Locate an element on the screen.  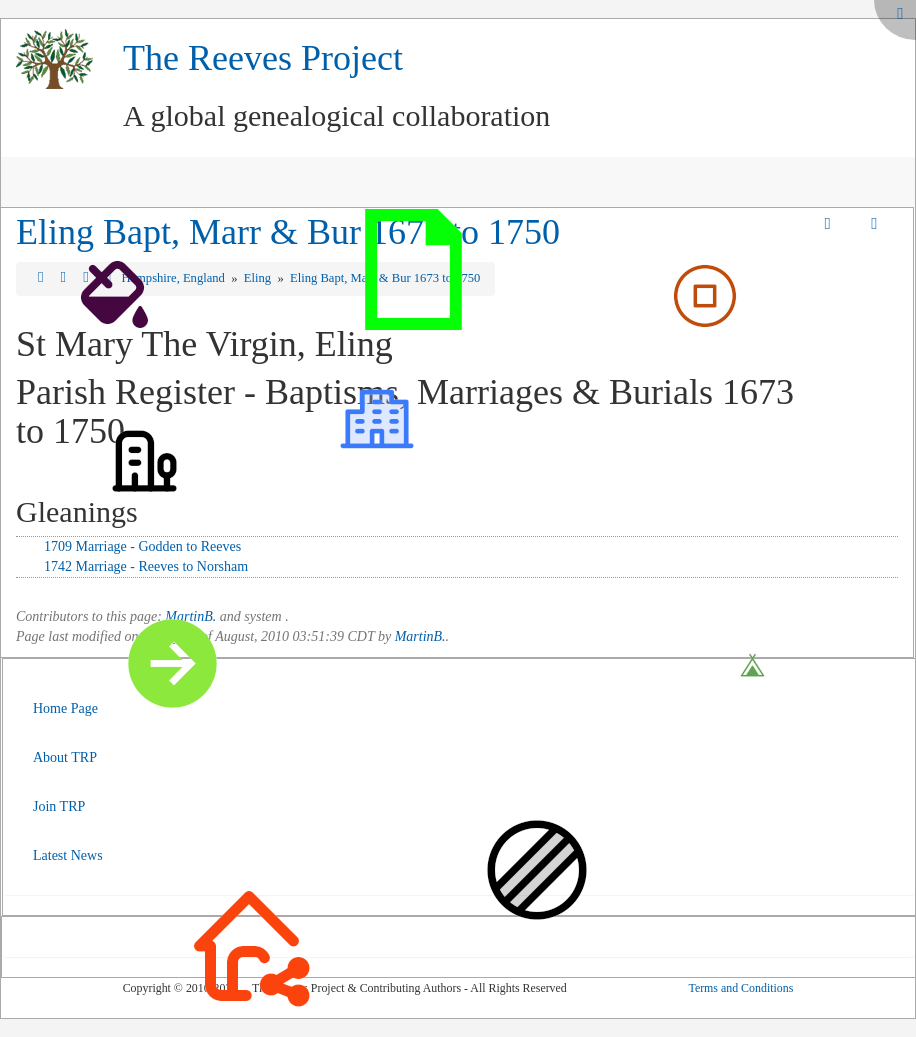
view document or file is located at coordinates (413, 269).